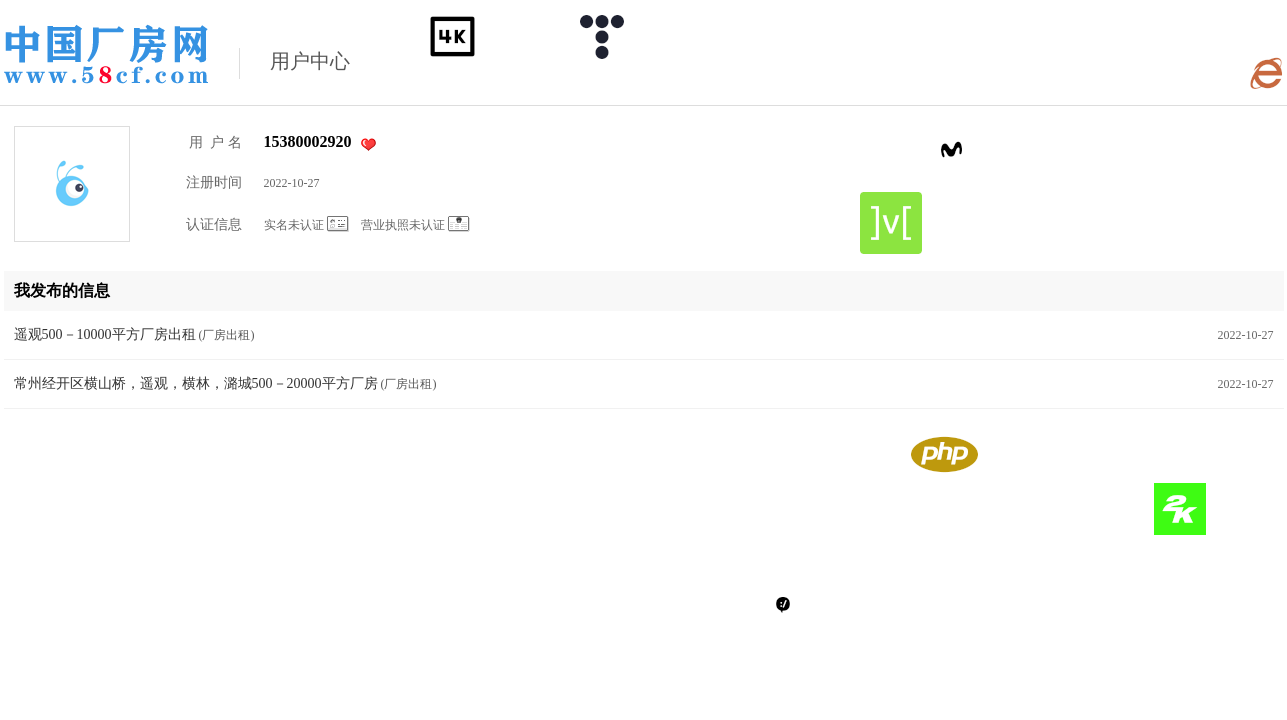  I want to click on indicates 4k video resolution is available, so click(452, 36).